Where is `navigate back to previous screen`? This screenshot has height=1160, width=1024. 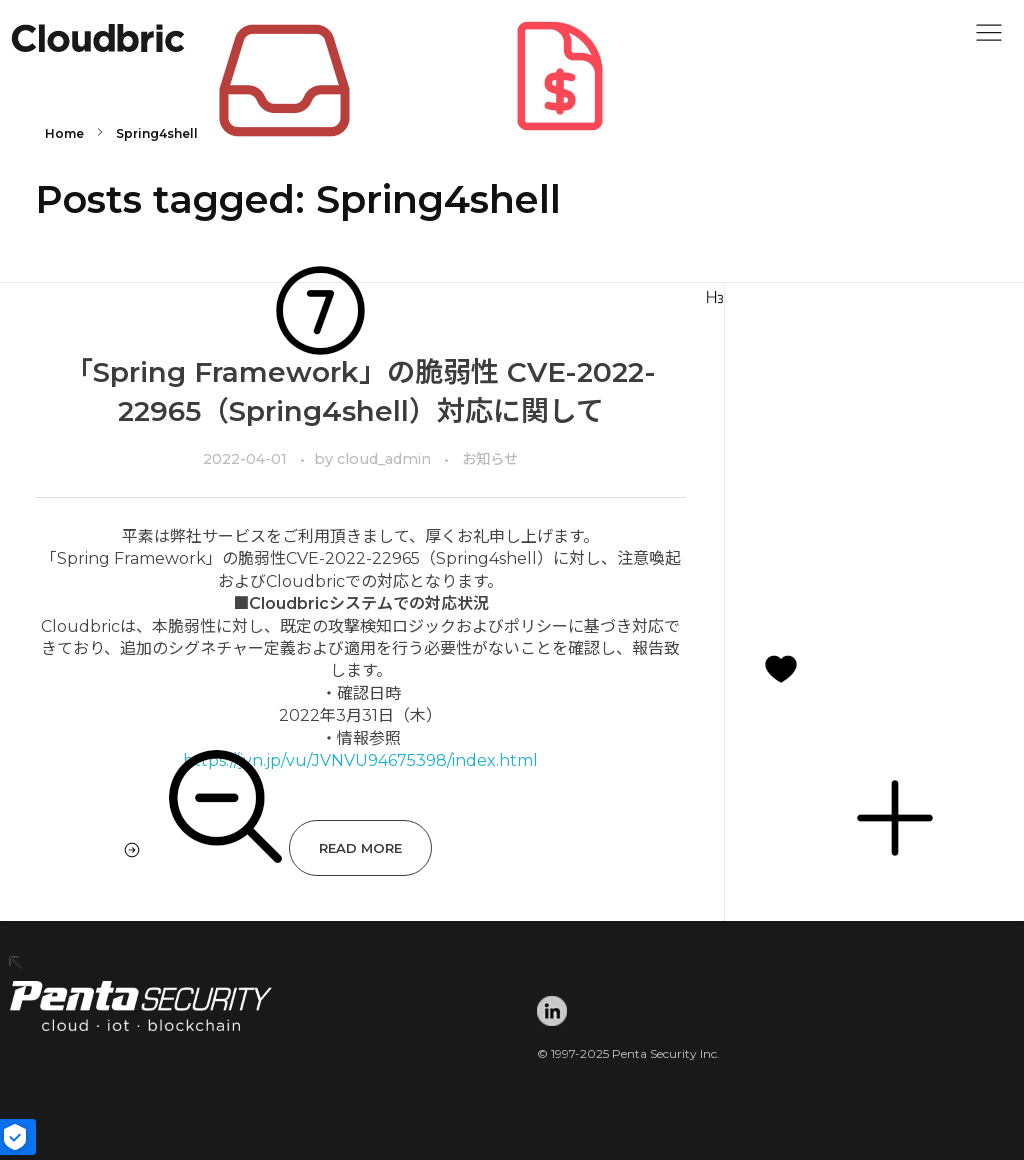 navigate back to previous screen is located at coordinates (15, 962).